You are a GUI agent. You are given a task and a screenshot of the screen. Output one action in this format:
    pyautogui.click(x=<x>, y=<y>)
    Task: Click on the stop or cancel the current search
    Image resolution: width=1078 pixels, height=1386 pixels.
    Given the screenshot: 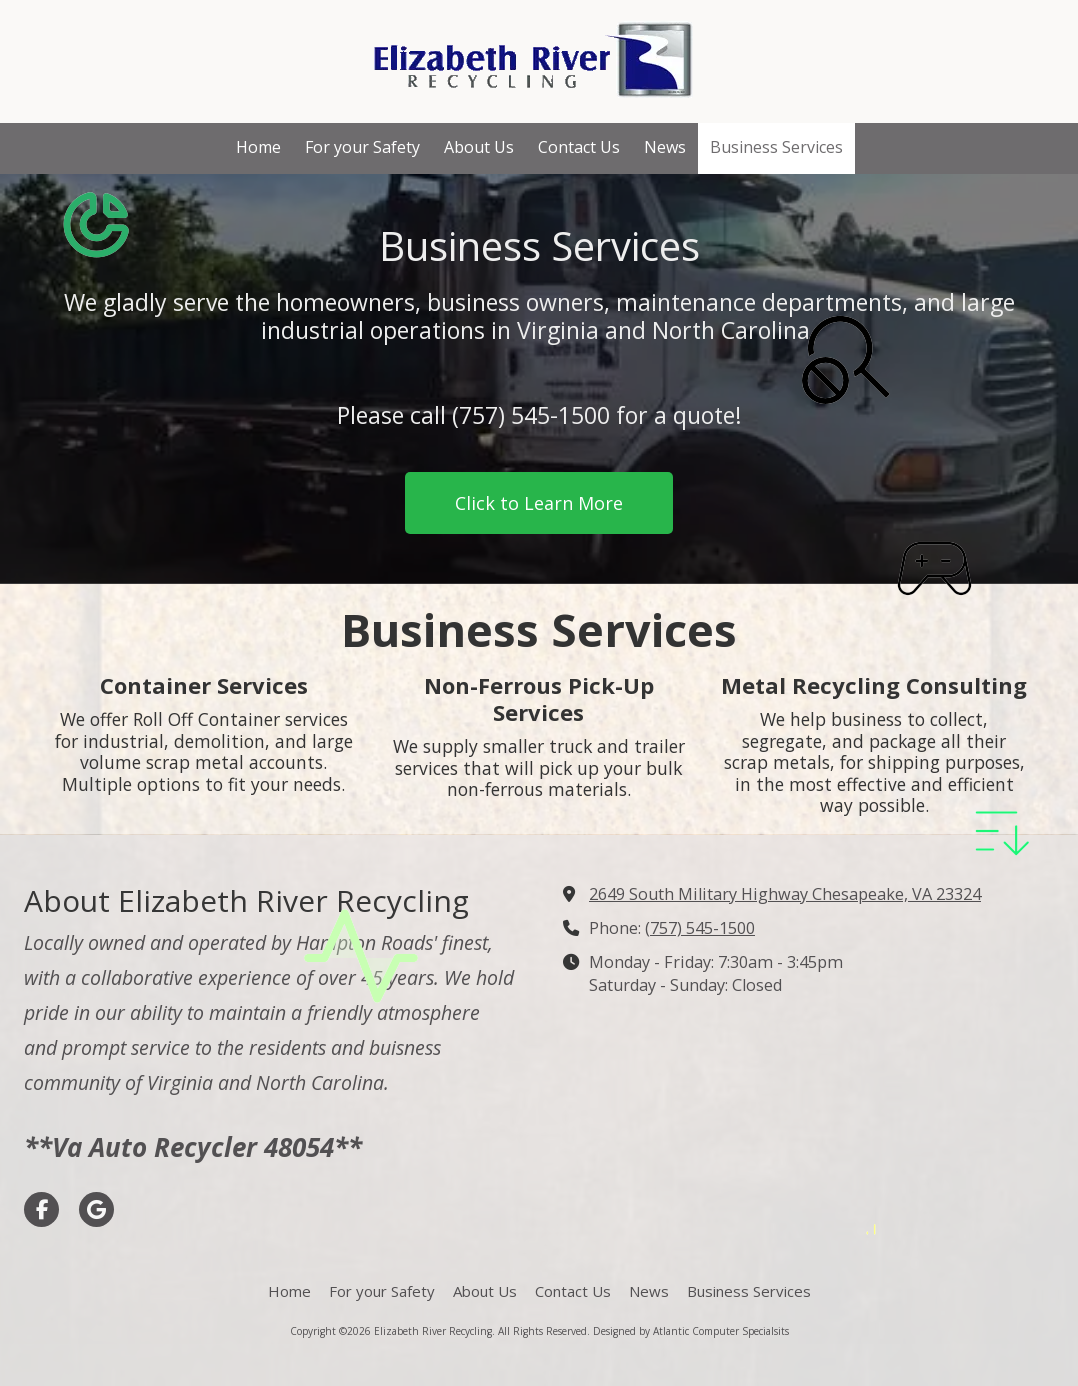 What is the action you would take?
    pyautogui.click(x=849, y=357)
    